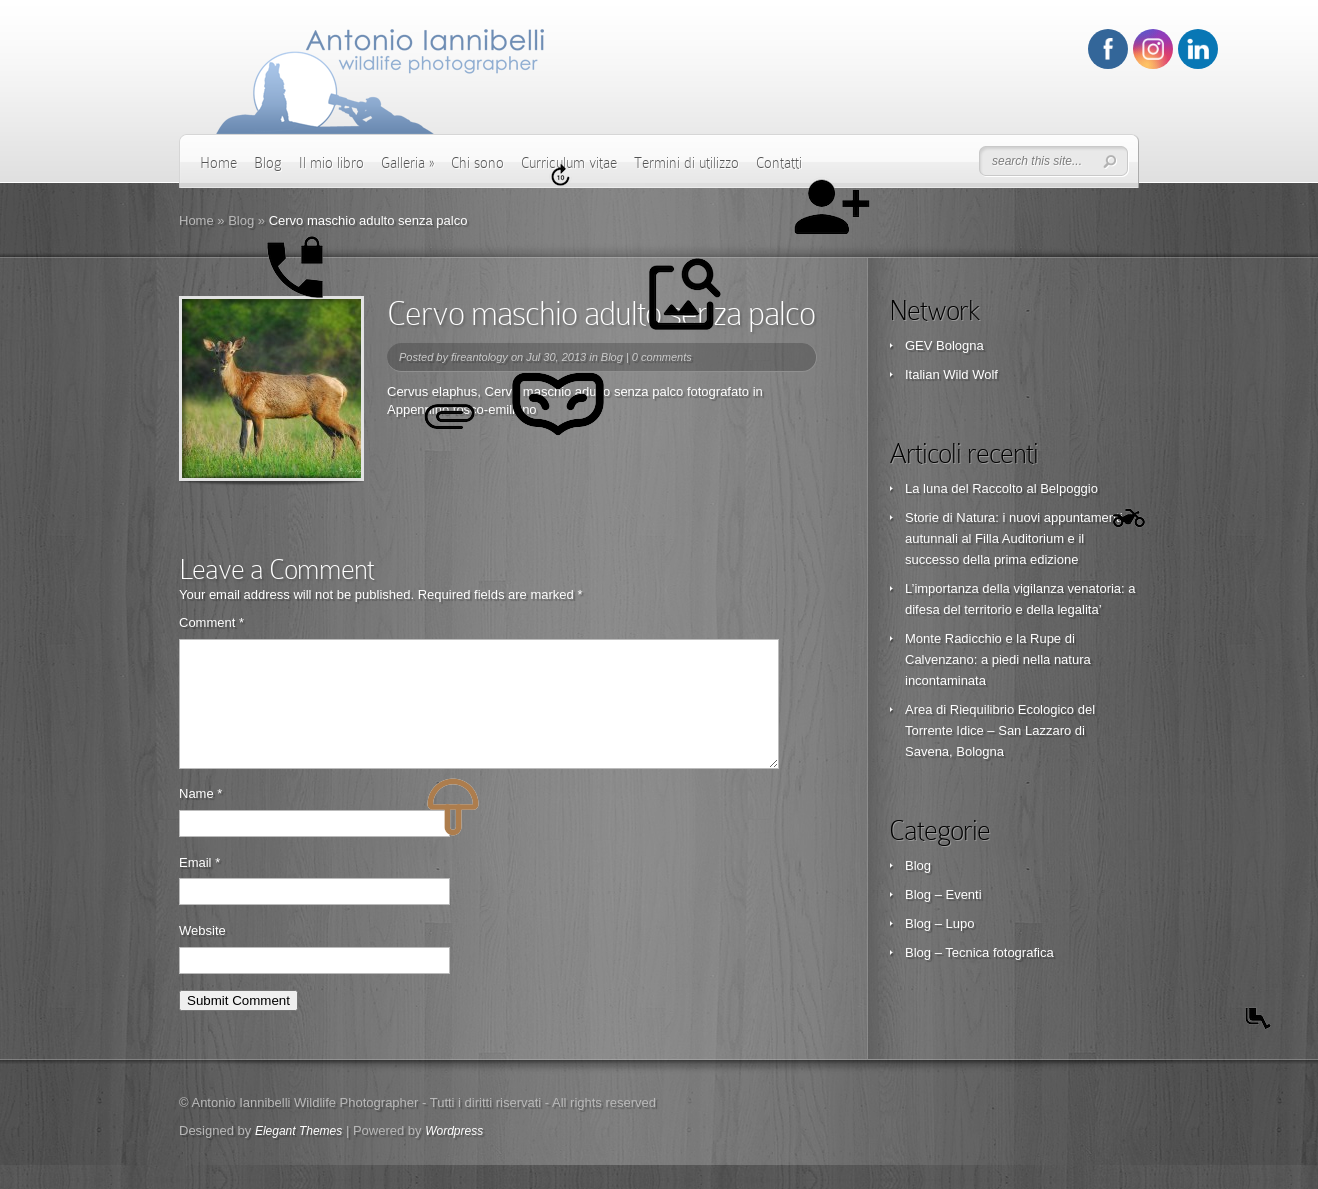 The height and width of the screenshot is (1189, 1318). I want to click on browse fungi or mushroom identification, so click(453, 807).